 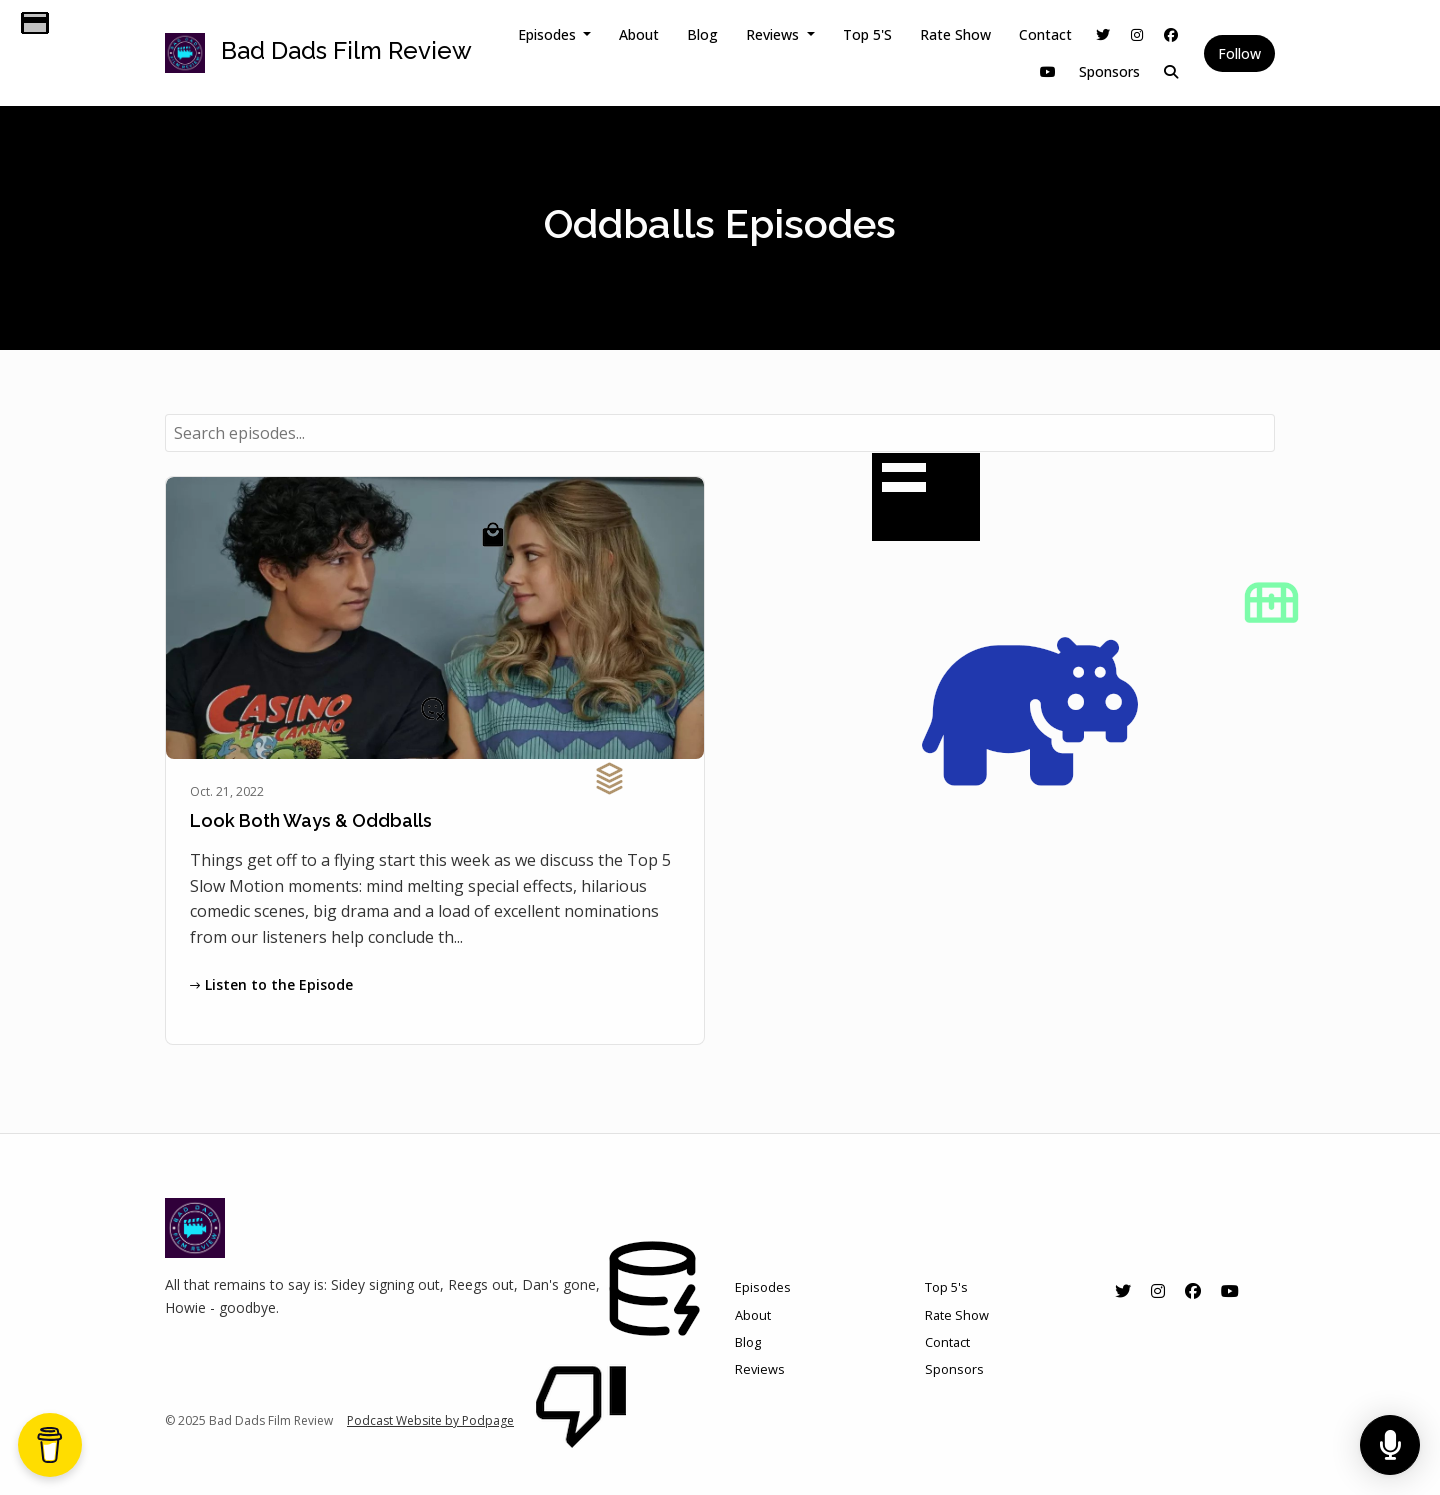 I want to click on remove or cancel a mood/reaction, so click(x=432, y=708).